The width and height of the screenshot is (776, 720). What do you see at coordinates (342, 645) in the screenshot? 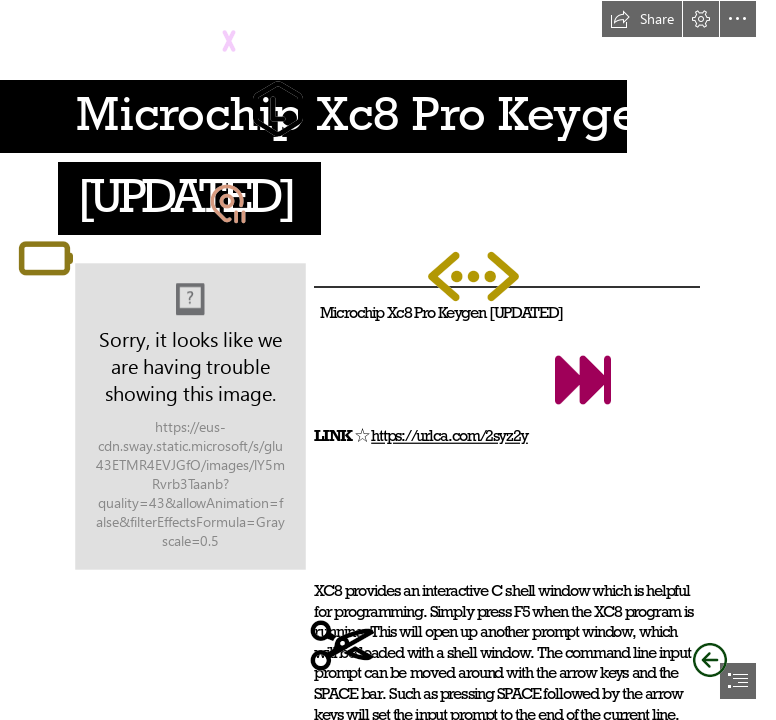
I see `cut selected text or content` at bounding box center [342, 645].